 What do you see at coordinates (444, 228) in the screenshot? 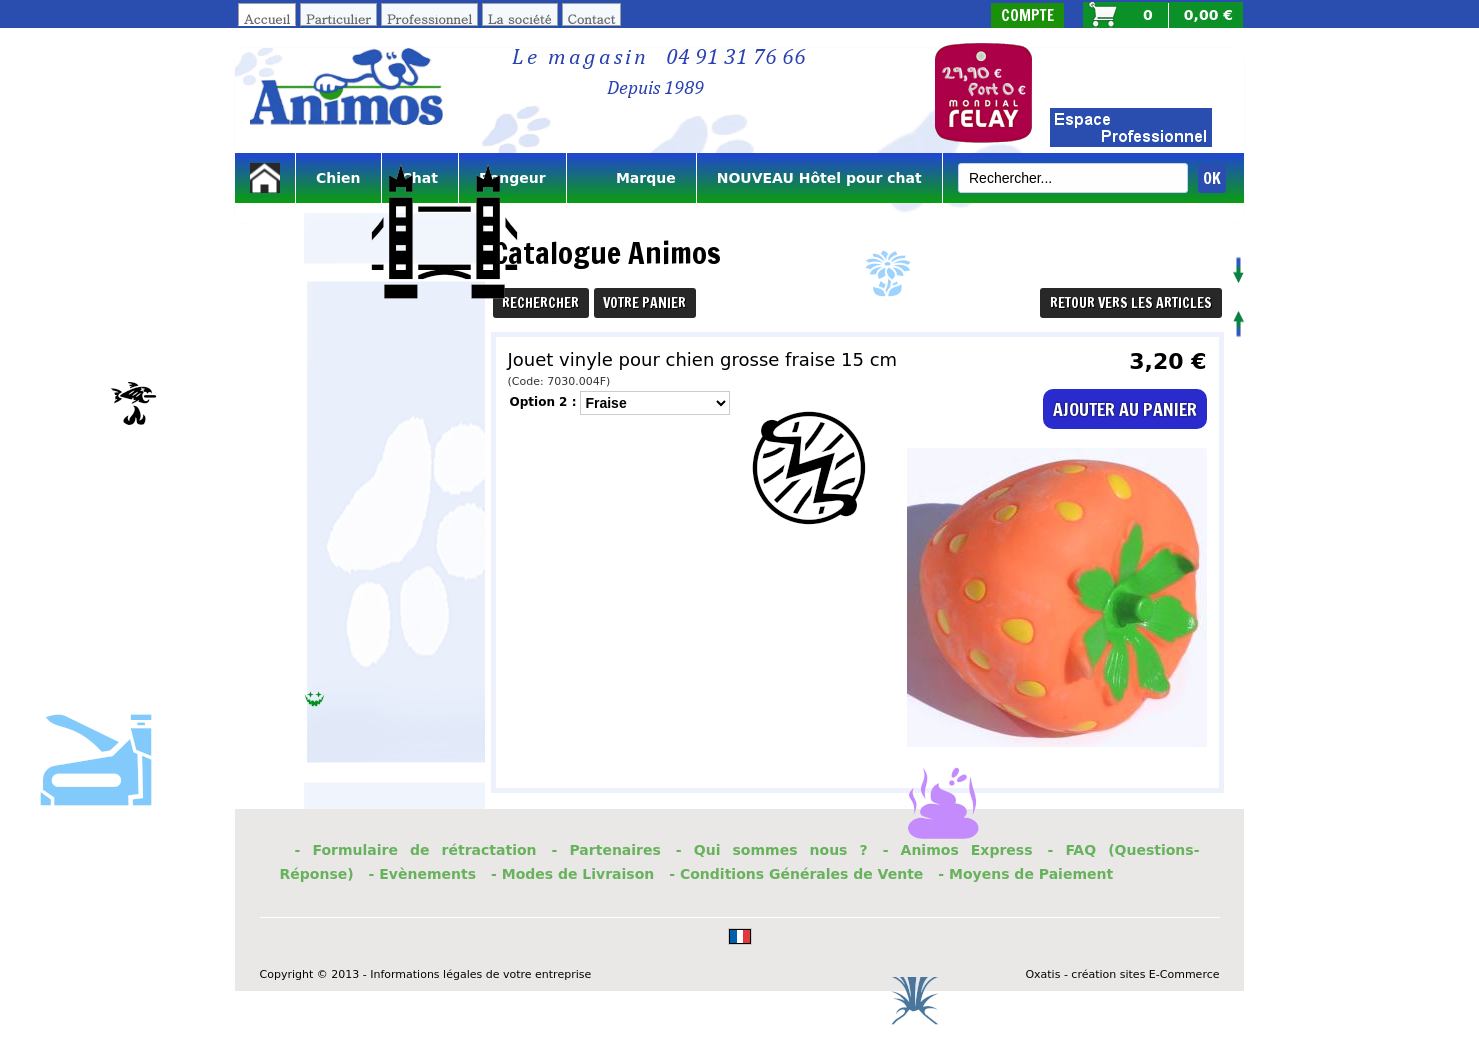
I see `view London landmarks or attractions` at bounding box center [444, 228].